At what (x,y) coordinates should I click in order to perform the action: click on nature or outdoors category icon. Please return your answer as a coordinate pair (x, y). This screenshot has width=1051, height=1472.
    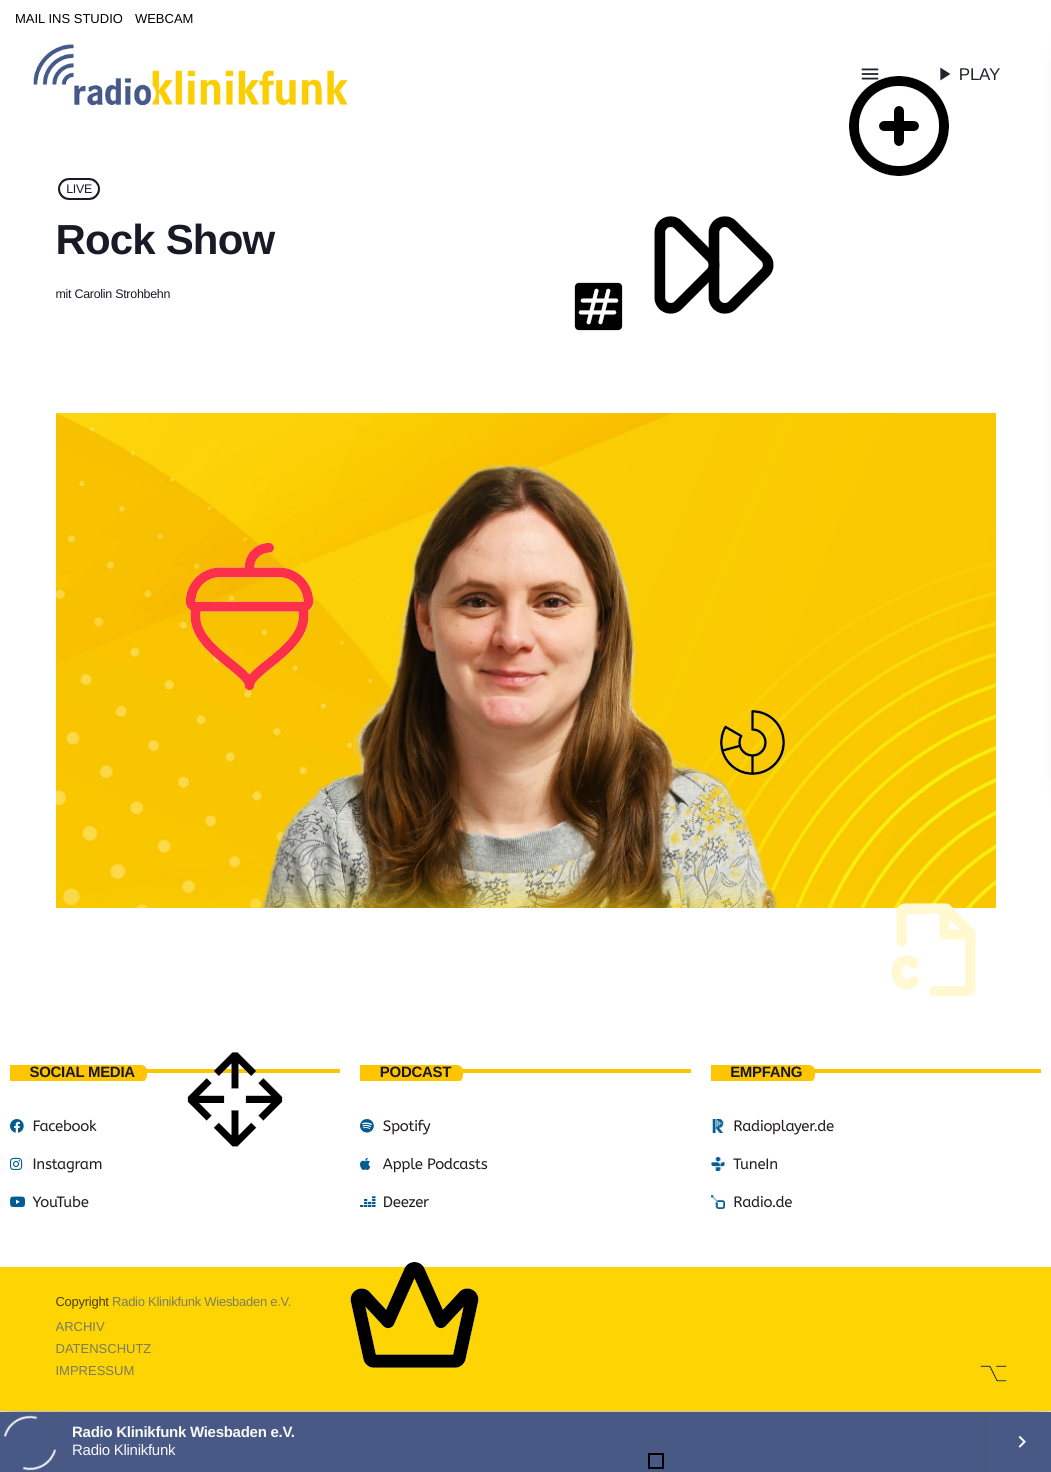
    Looking at the image, I should click on (249, 616).